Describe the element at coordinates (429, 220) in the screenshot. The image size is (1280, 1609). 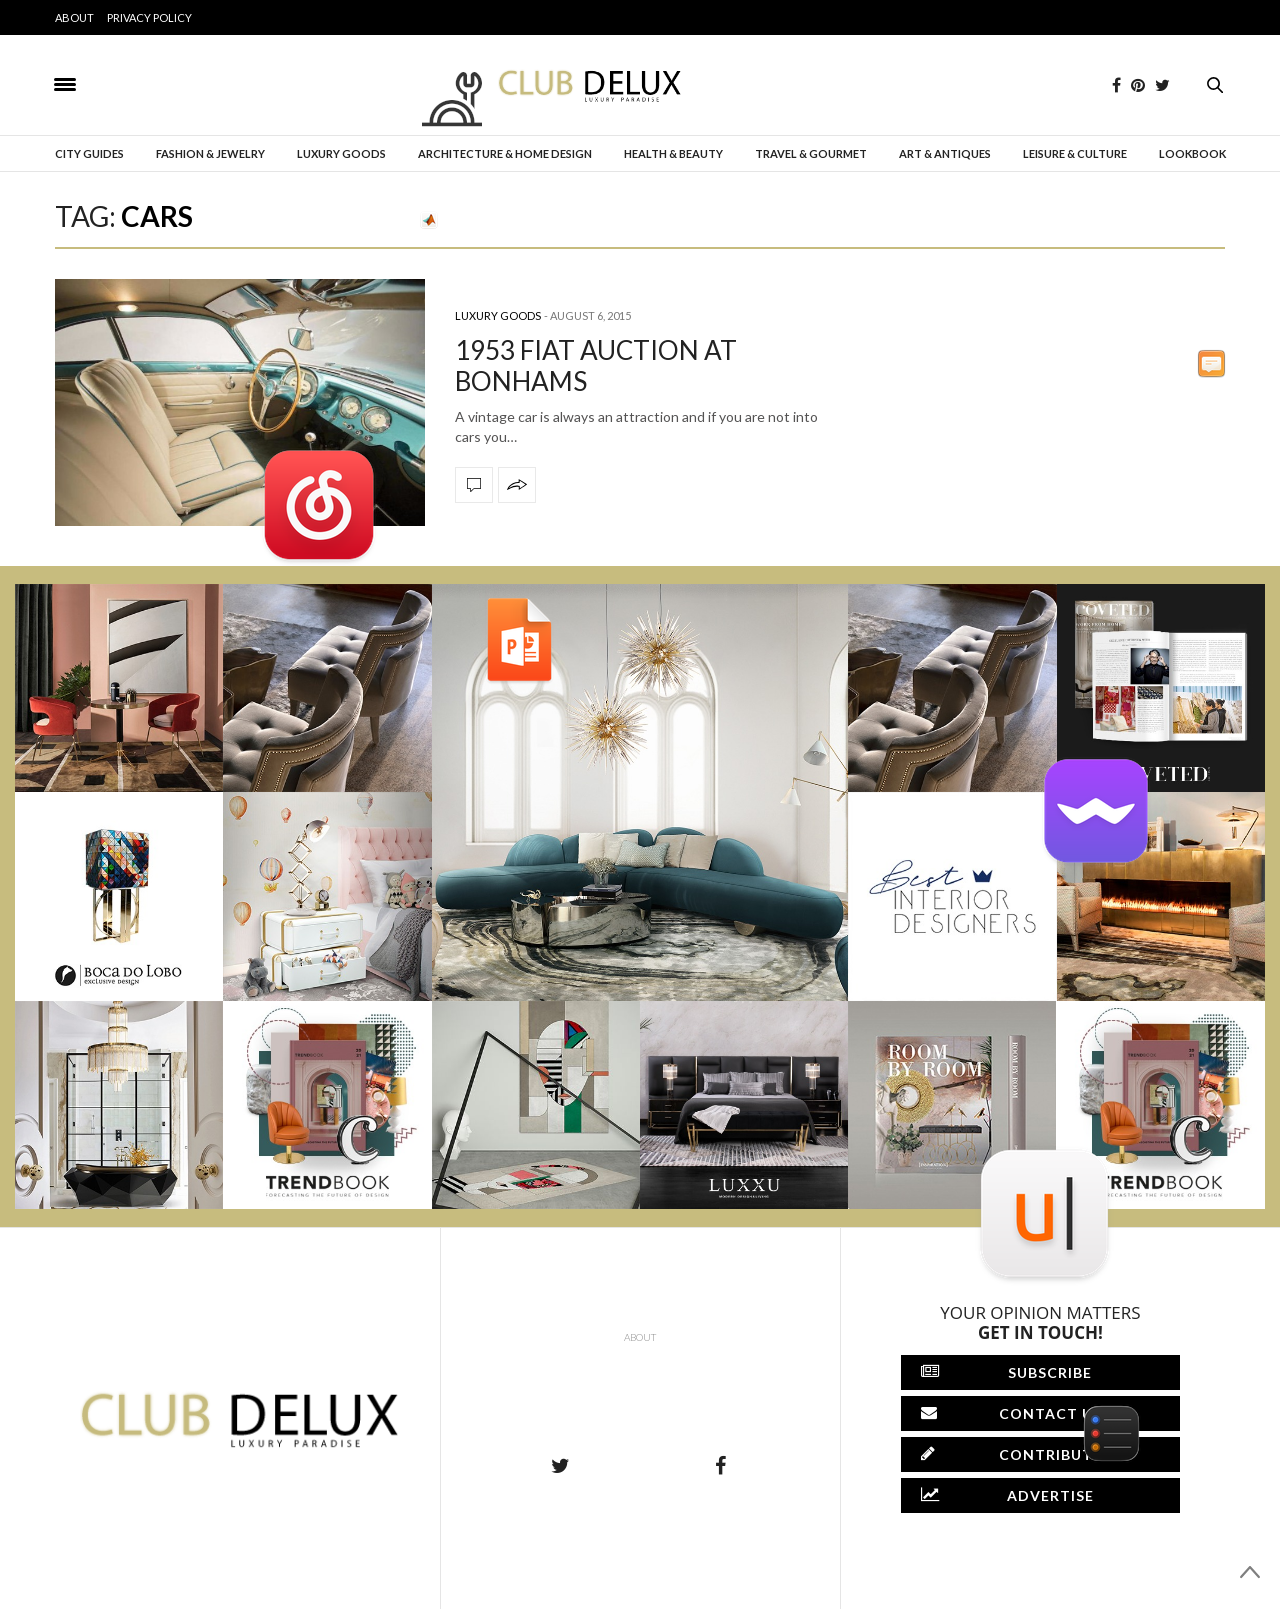
I see `open MATLAB application` at that location.